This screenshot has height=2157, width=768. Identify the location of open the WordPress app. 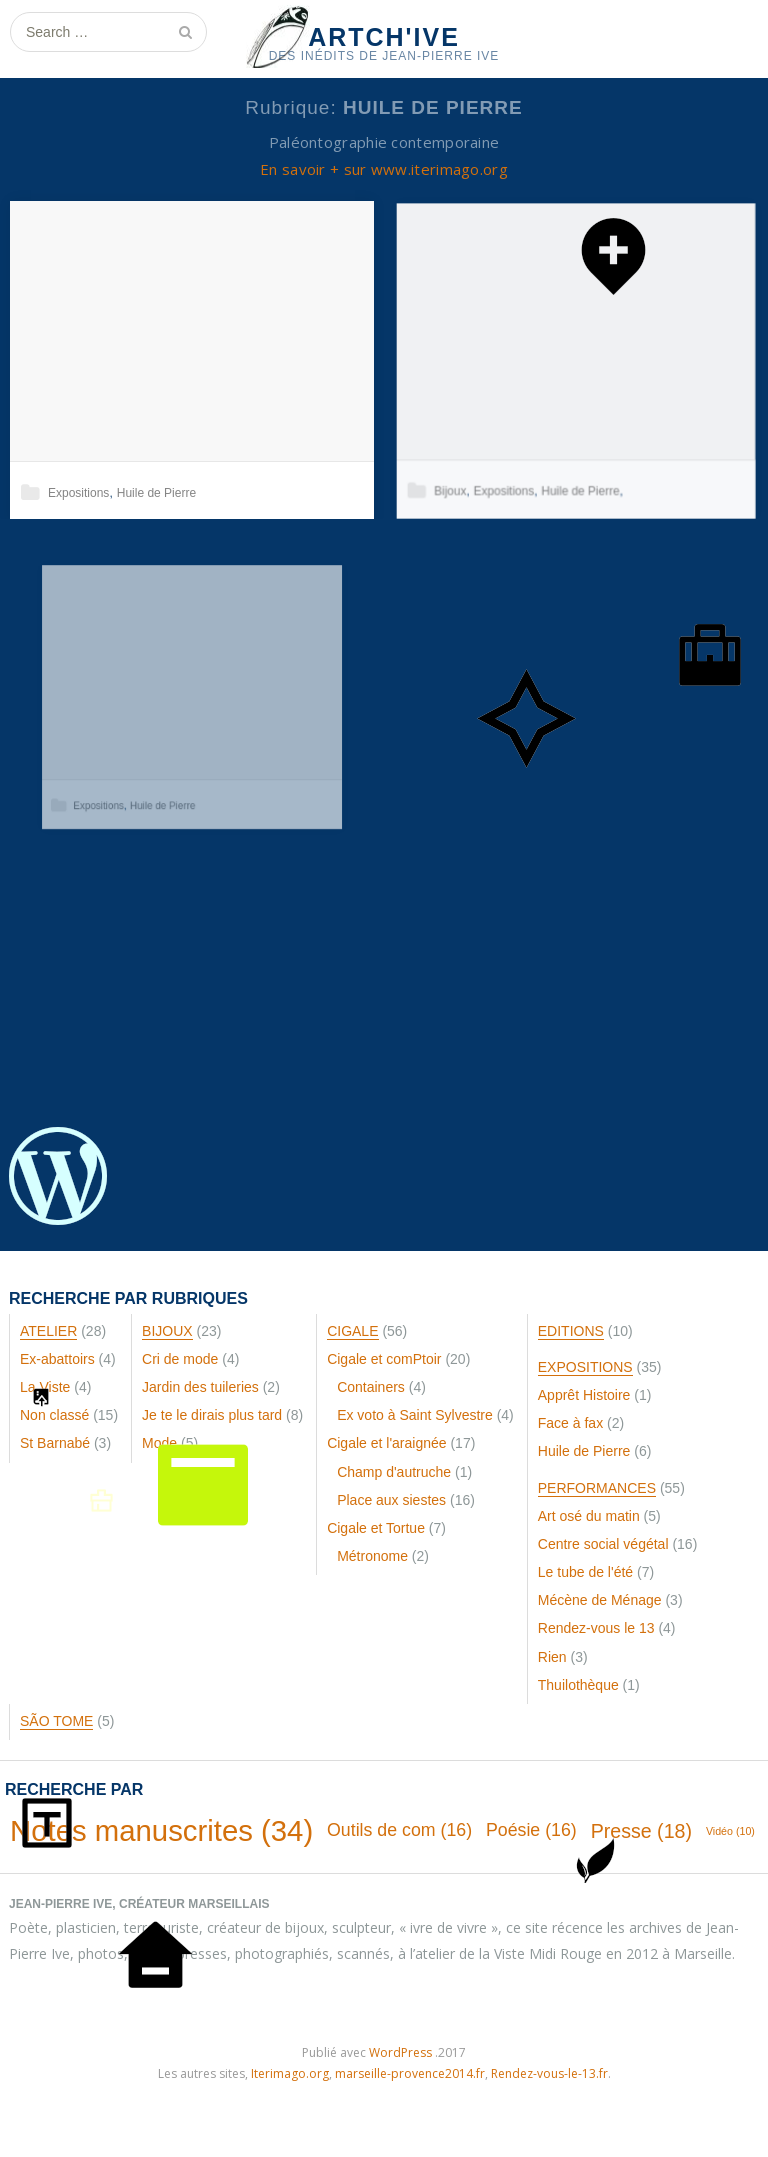
(58, 1176).